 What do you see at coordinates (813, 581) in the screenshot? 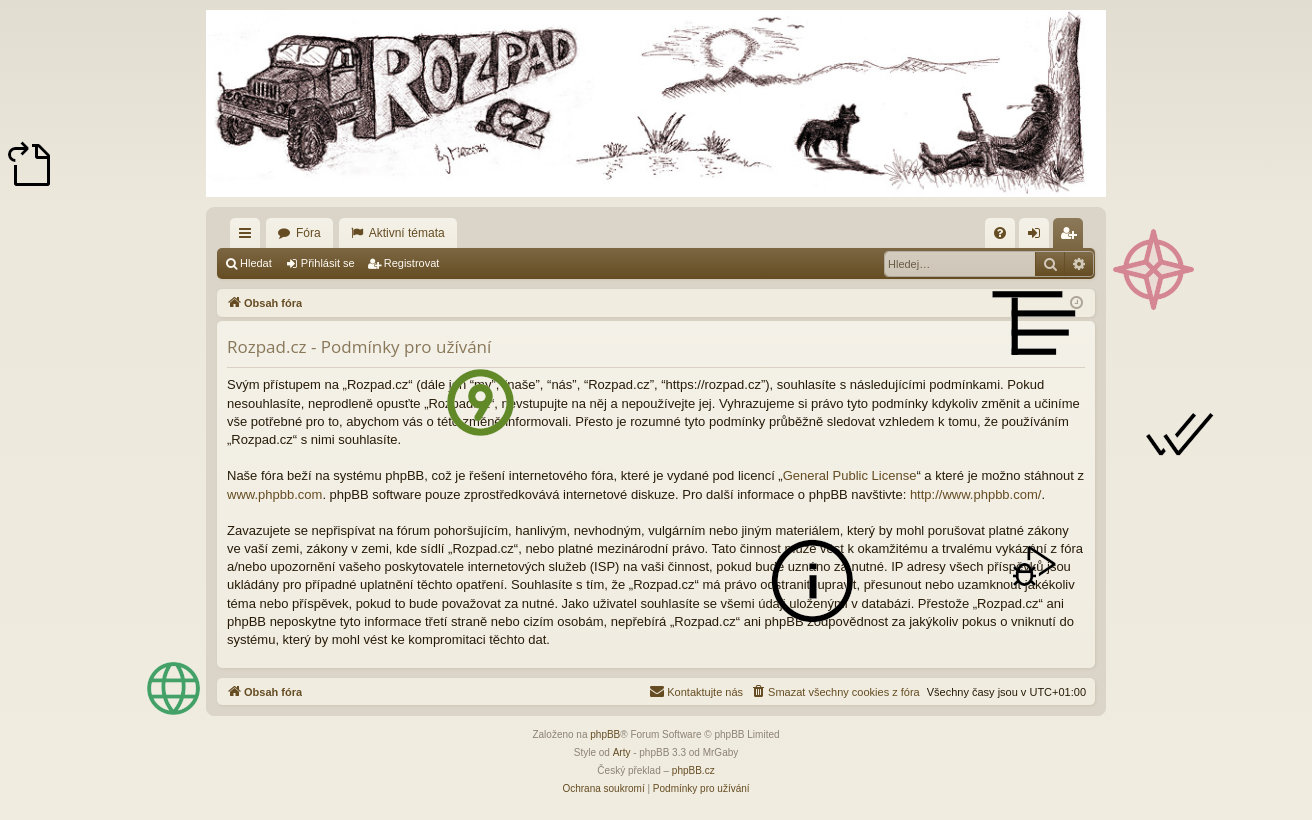
I see `view more information or details` at bounding box center [813, 581].